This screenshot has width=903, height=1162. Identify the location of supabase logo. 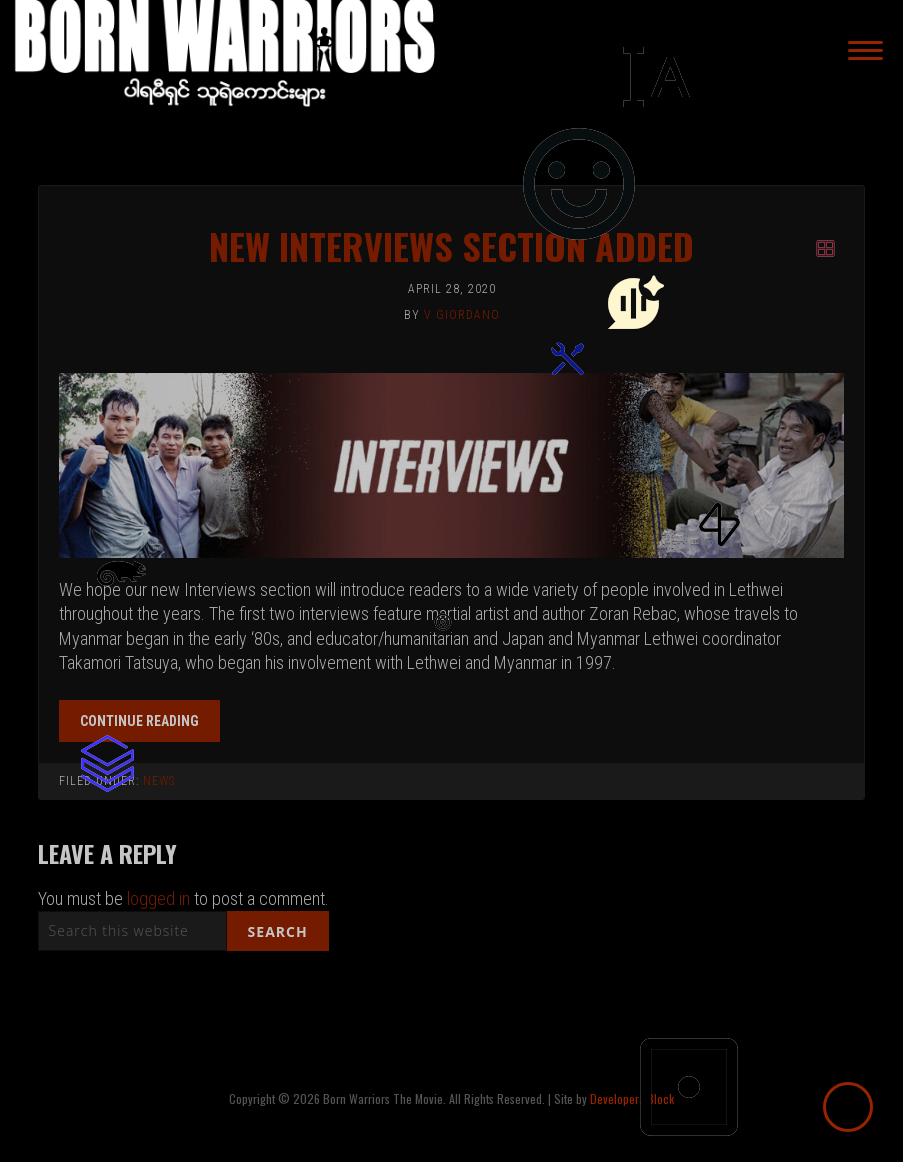
(719, 524).